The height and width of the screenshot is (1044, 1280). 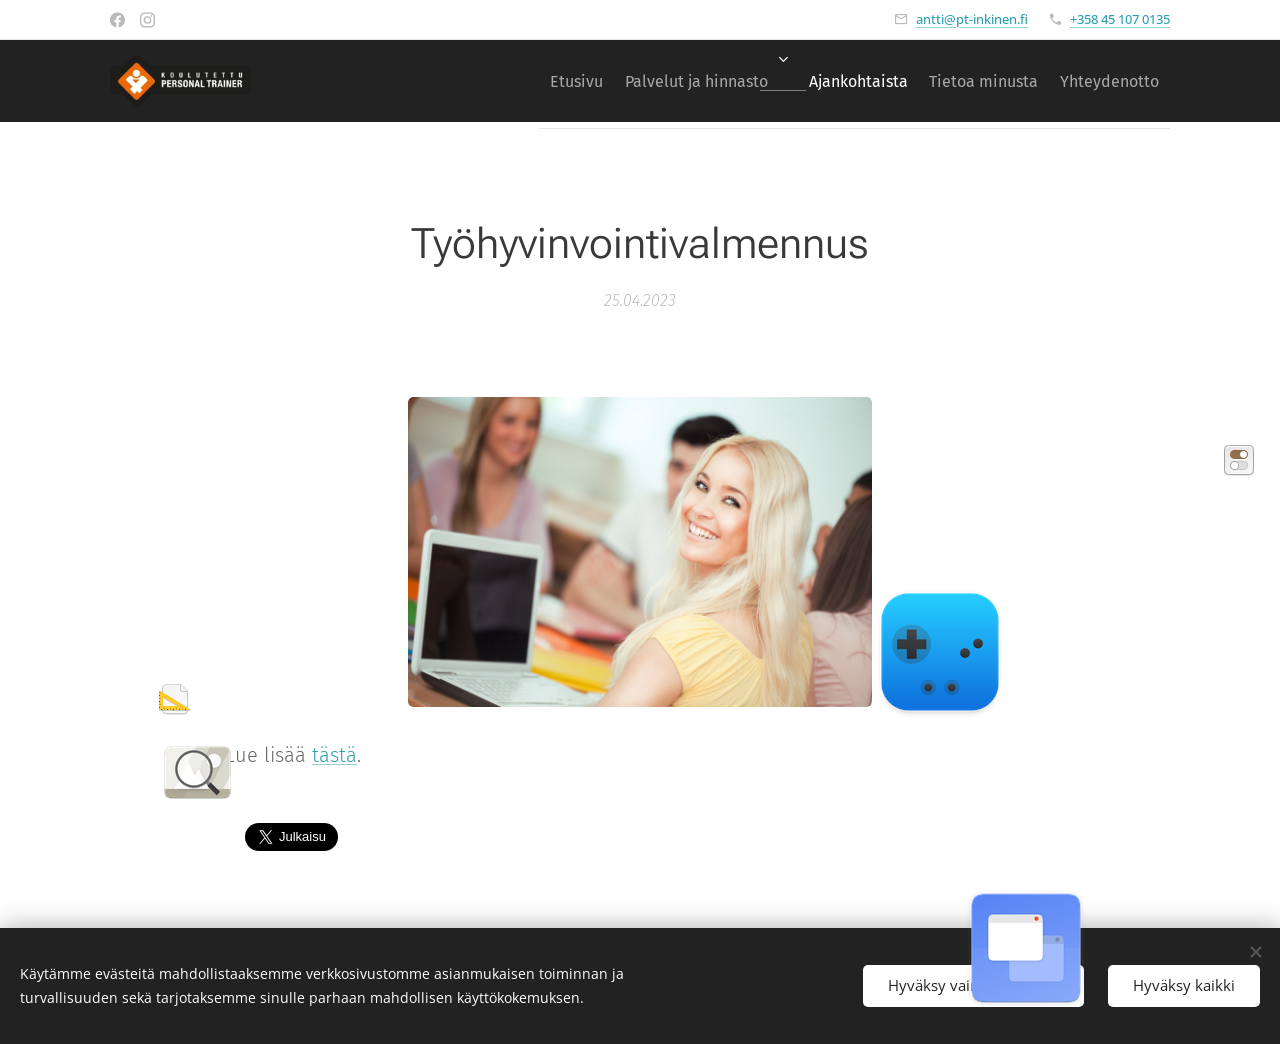 What do you see at coordinates (197, 772) in the screenshot?
I see `open eye of gnome image viewer` at bounding box center [197, 772].